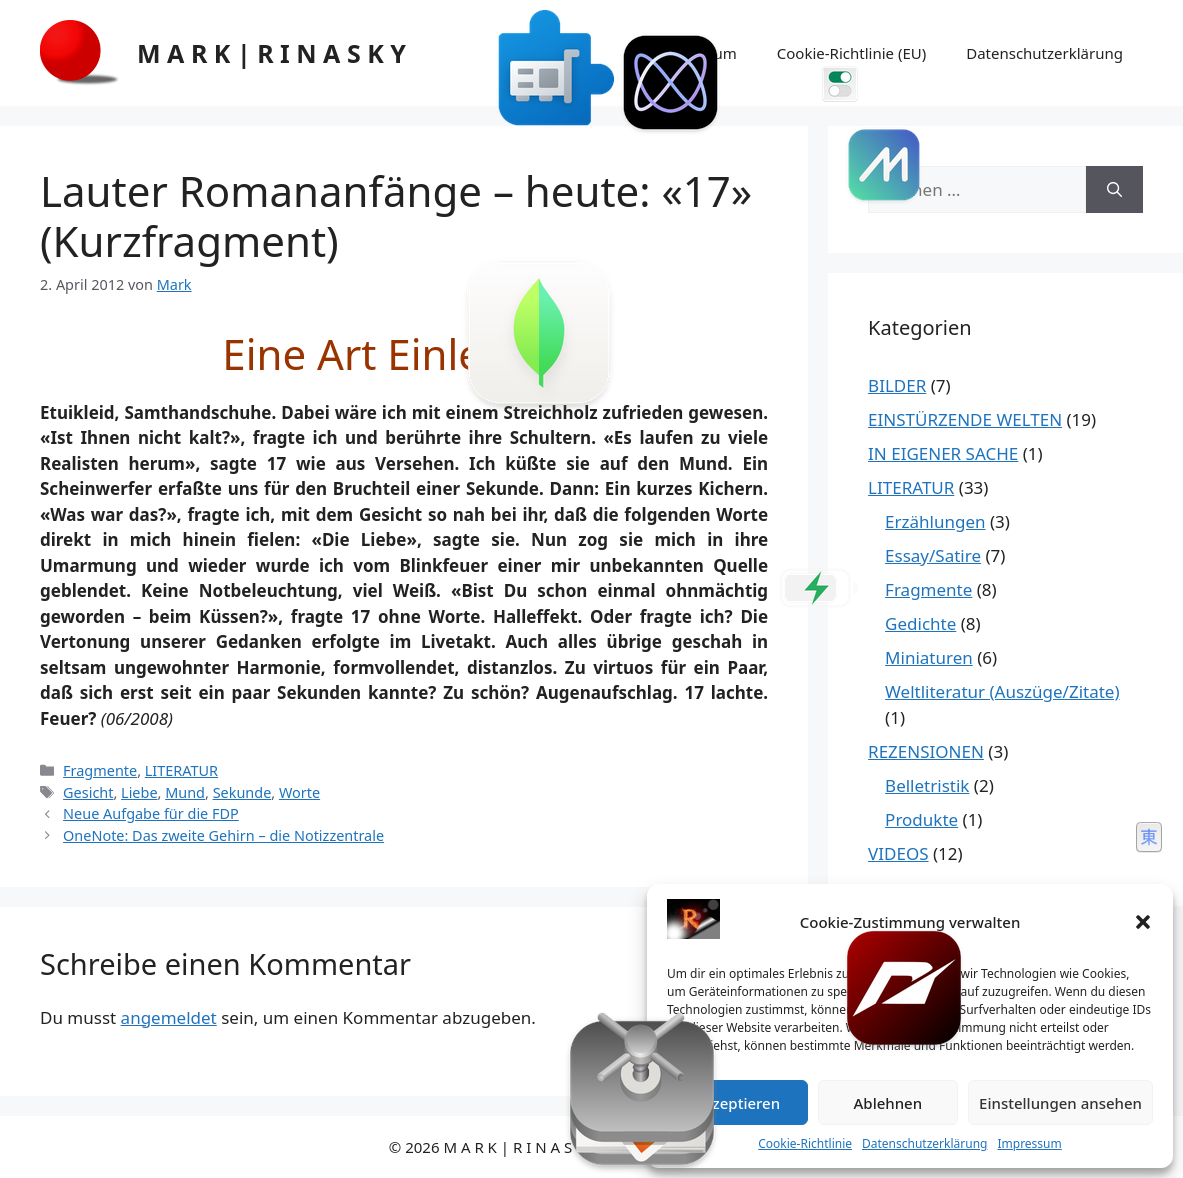  Describe the element at coordinates (552, 71) in the screenshot. I see `open compatibility settings for apps` at that location.